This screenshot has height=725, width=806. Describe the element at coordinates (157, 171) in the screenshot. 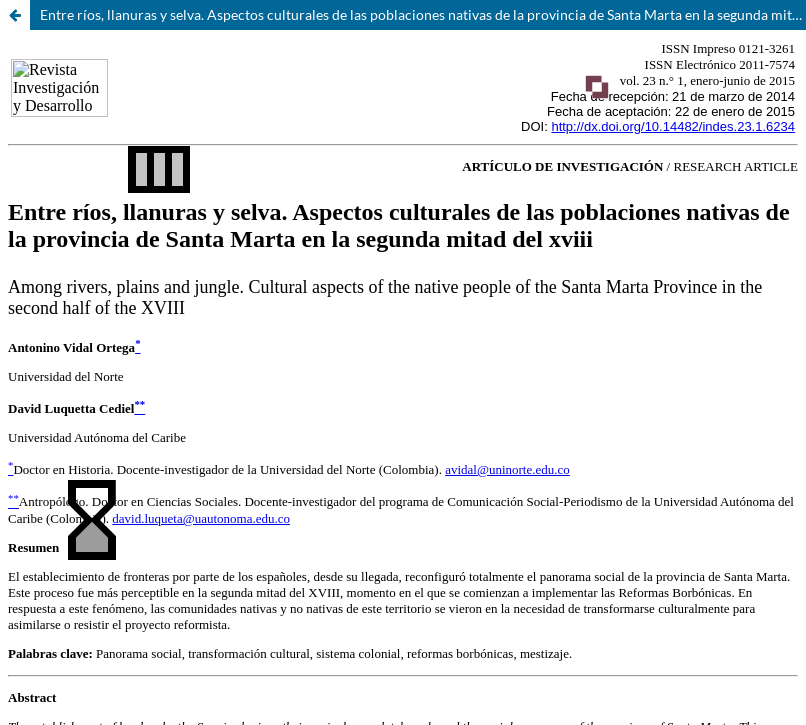

I see `switch to column view layout` at that location.